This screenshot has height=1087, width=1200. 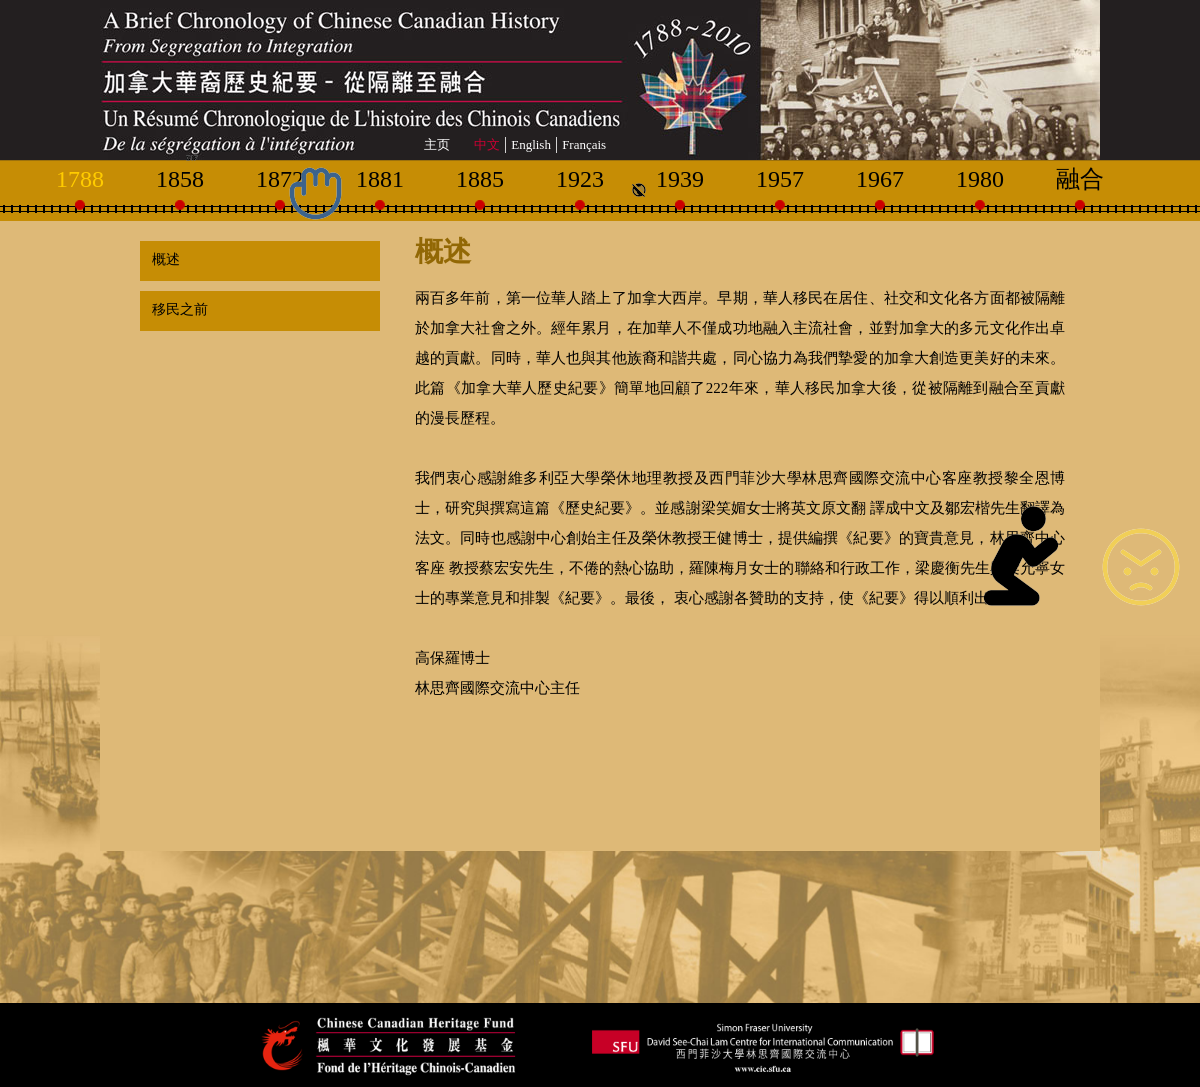 I want to click on drag to reorder or move an item, so click(x=315, y=186).